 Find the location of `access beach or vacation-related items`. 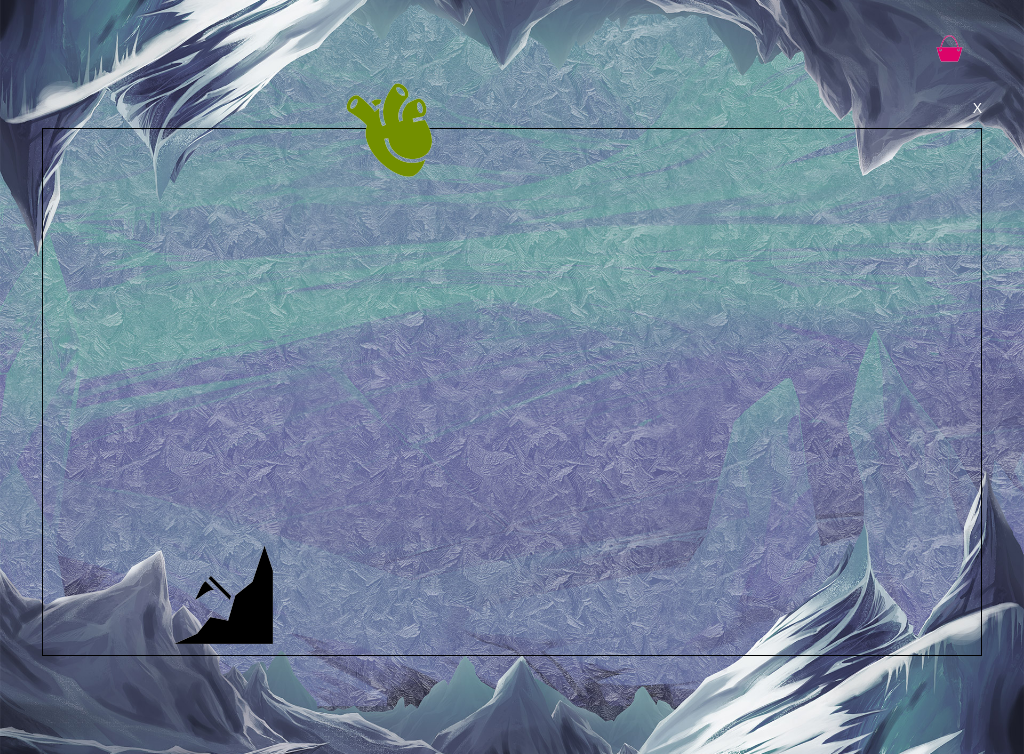

access beach or vacation-related items is located at coordinates (949, 48).